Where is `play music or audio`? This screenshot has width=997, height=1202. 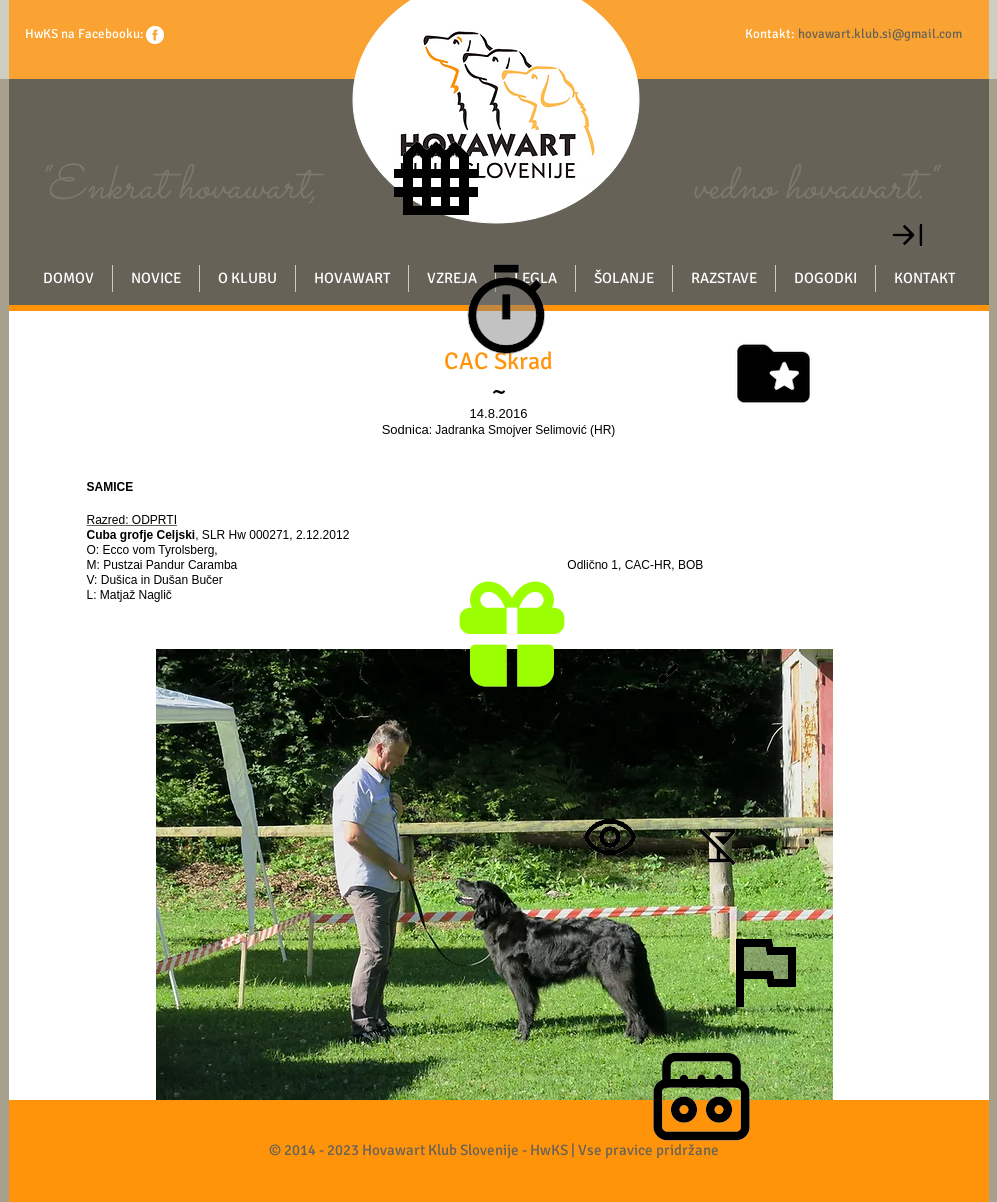
play music or audio is located at coordinates (701, 1096).